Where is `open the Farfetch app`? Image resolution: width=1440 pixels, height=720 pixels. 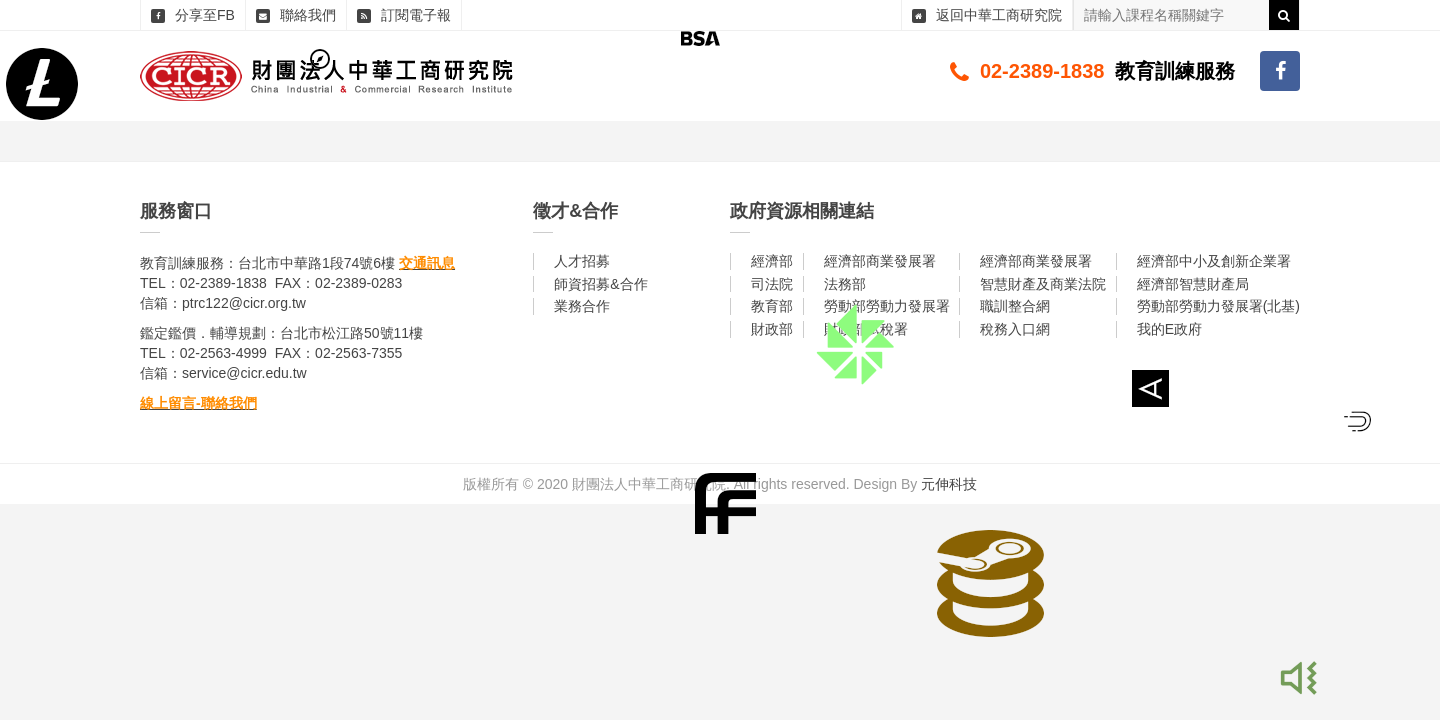 open the Farfetch app is located at coordinates (725, 503).